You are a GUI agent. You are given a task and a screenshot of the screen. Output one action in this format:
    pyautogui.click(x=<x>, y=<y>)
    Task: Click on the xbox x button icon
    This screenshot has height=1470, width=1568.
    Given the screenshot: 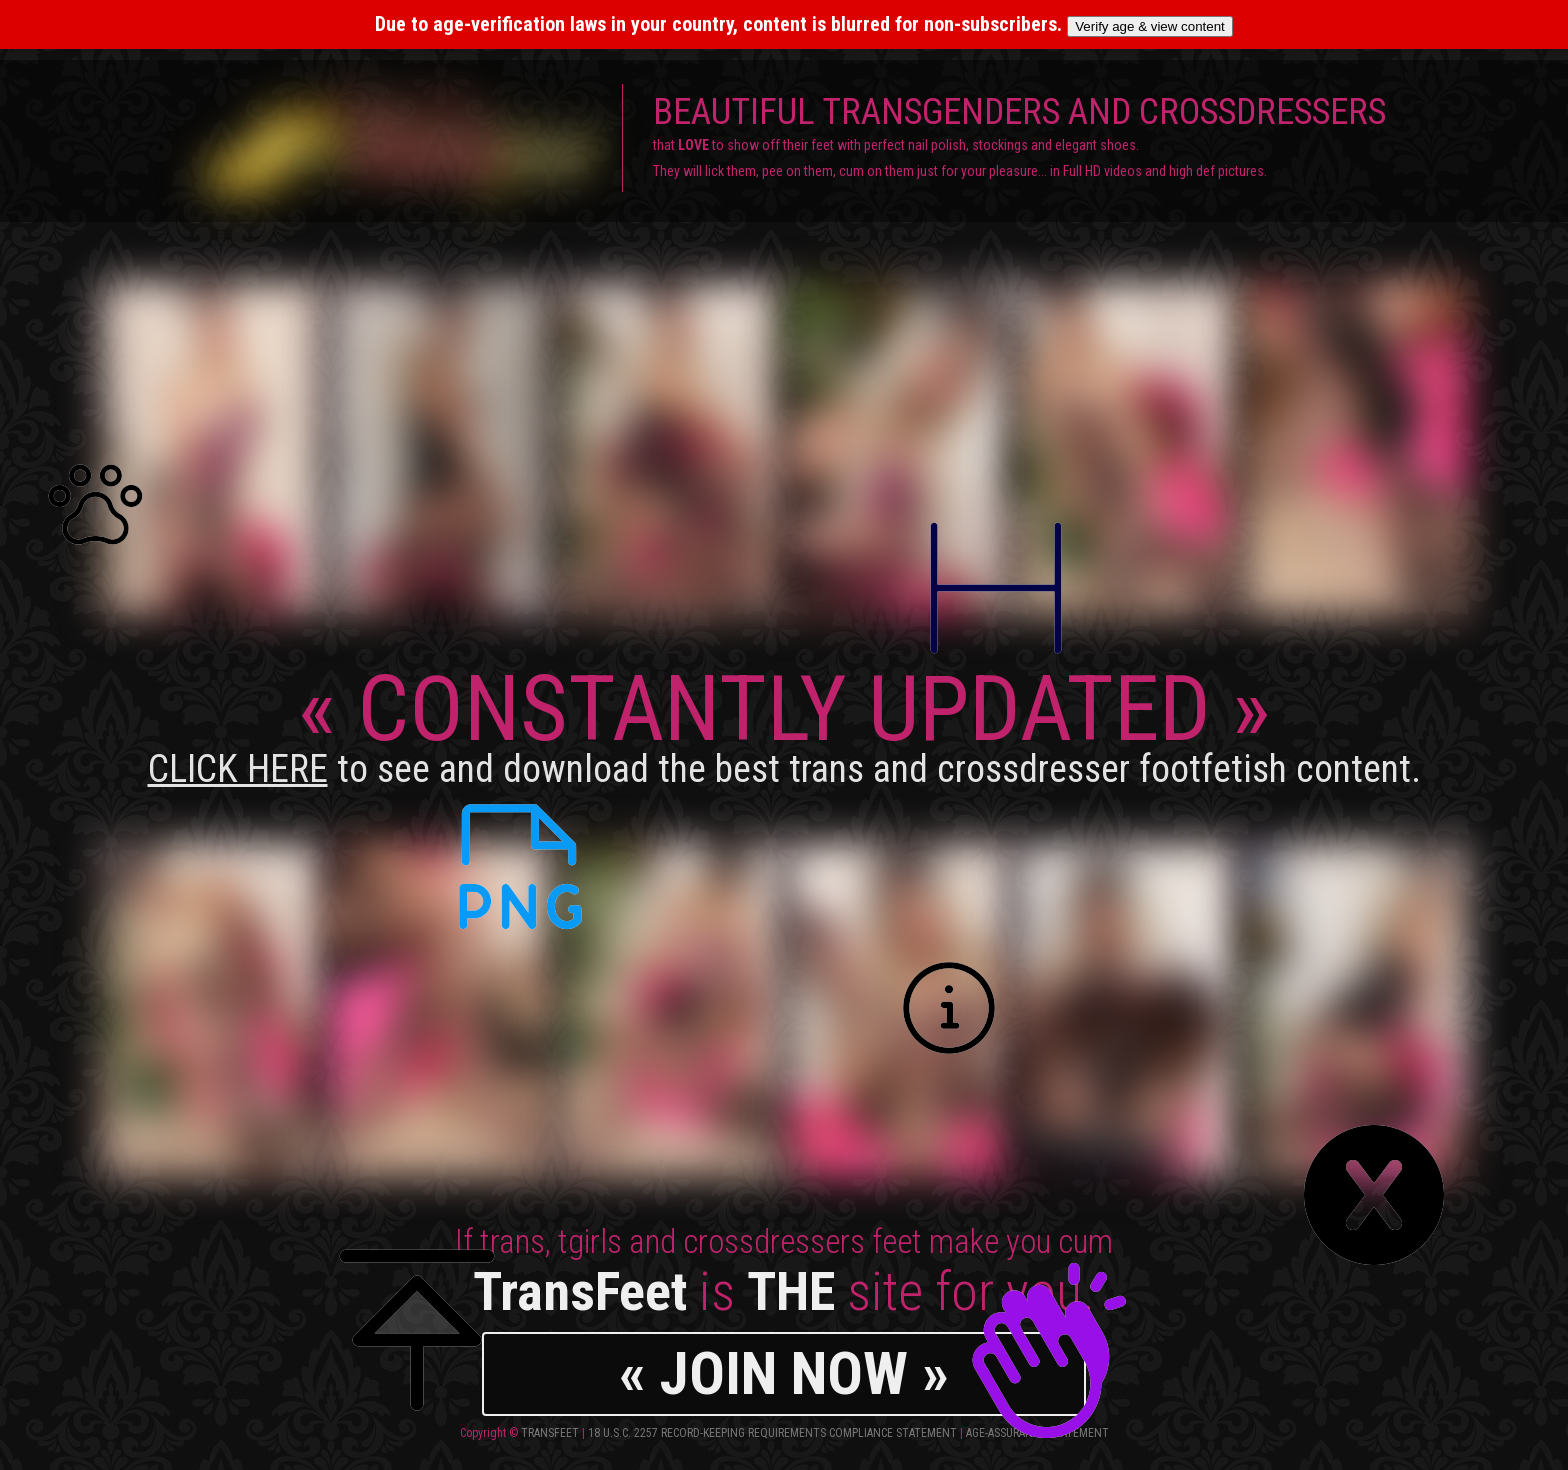 What is the action you would take?
    pyautogui.click(x=1374, y=1195)
    